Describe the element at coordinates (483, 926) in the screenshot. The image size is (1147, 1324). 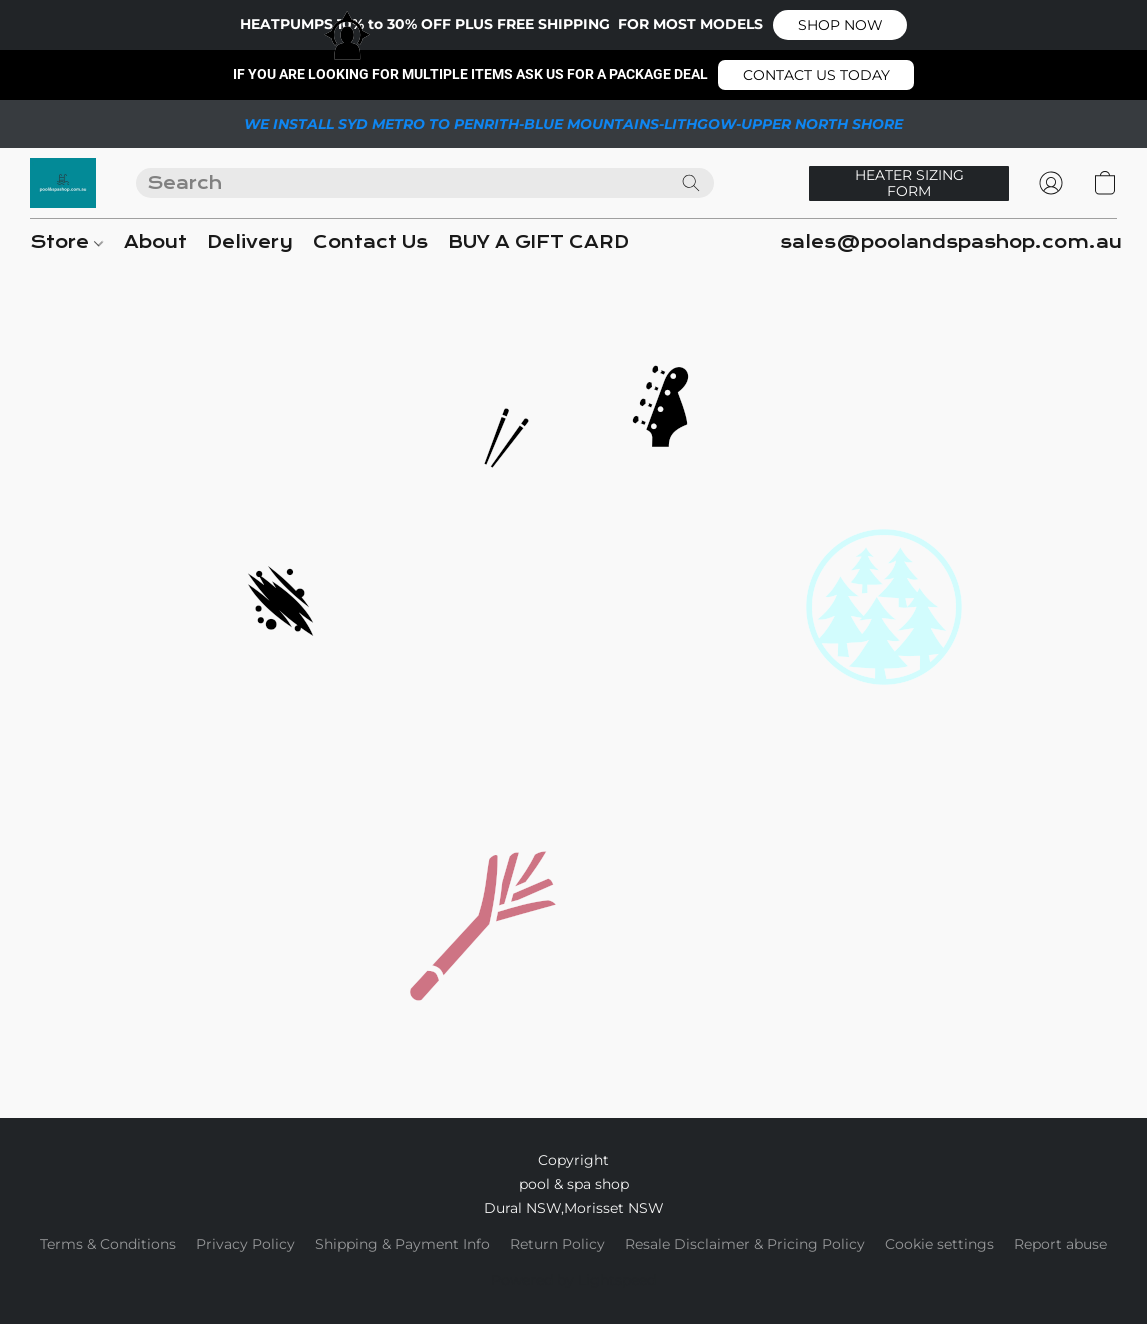
I see `select leek ingredient in cooking game` at that location.